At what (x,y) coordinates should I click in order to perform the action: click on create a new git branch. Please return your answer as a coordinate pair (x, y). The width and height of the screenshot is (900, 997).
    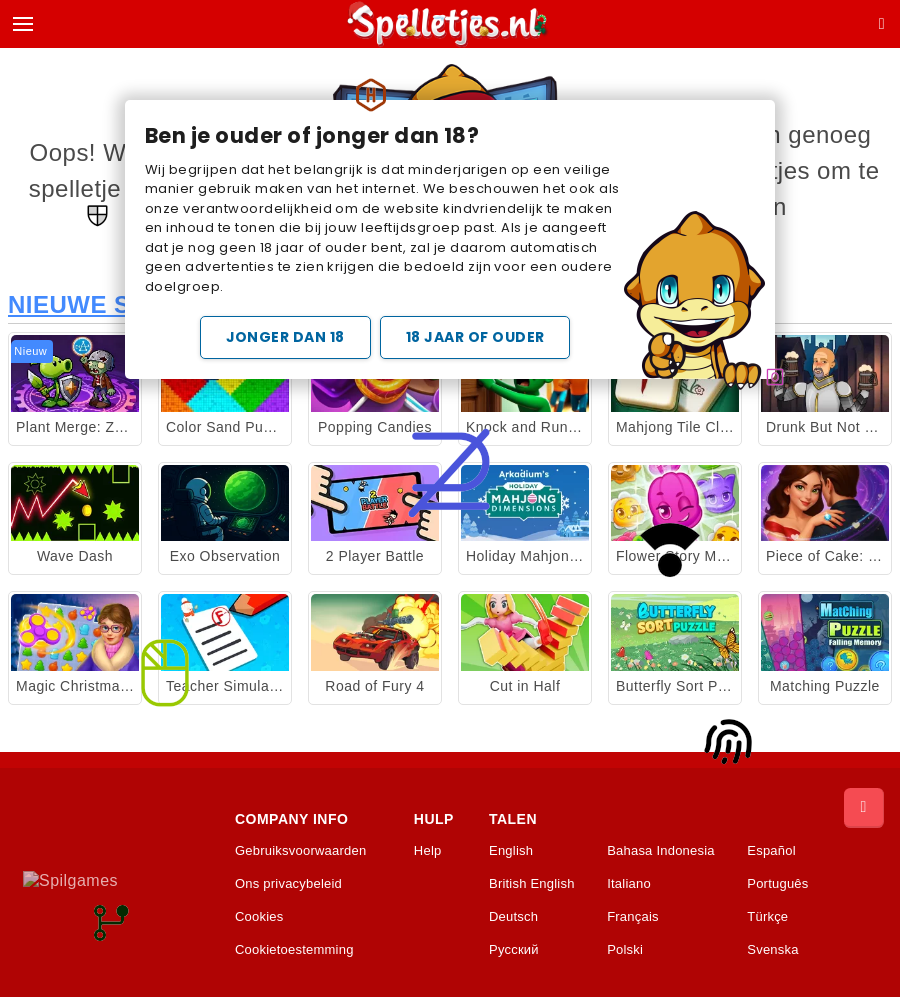
    Looking at the image, I should click on (109, 923).